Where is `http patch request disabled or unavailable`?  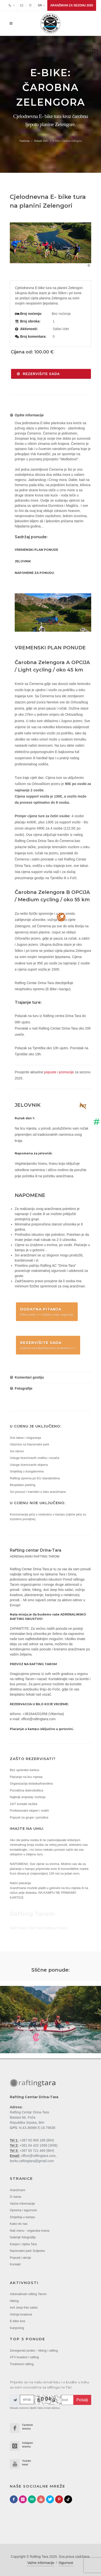
http patch request disabled or unavailable is located at coordinates (83, 1106).